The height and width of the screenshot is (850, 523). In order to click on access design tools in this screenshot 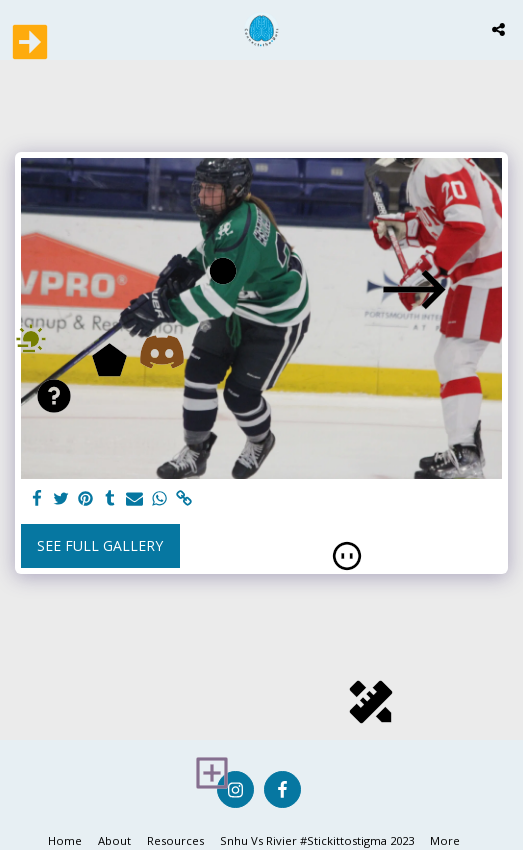, I will do `click(371, 702)`.